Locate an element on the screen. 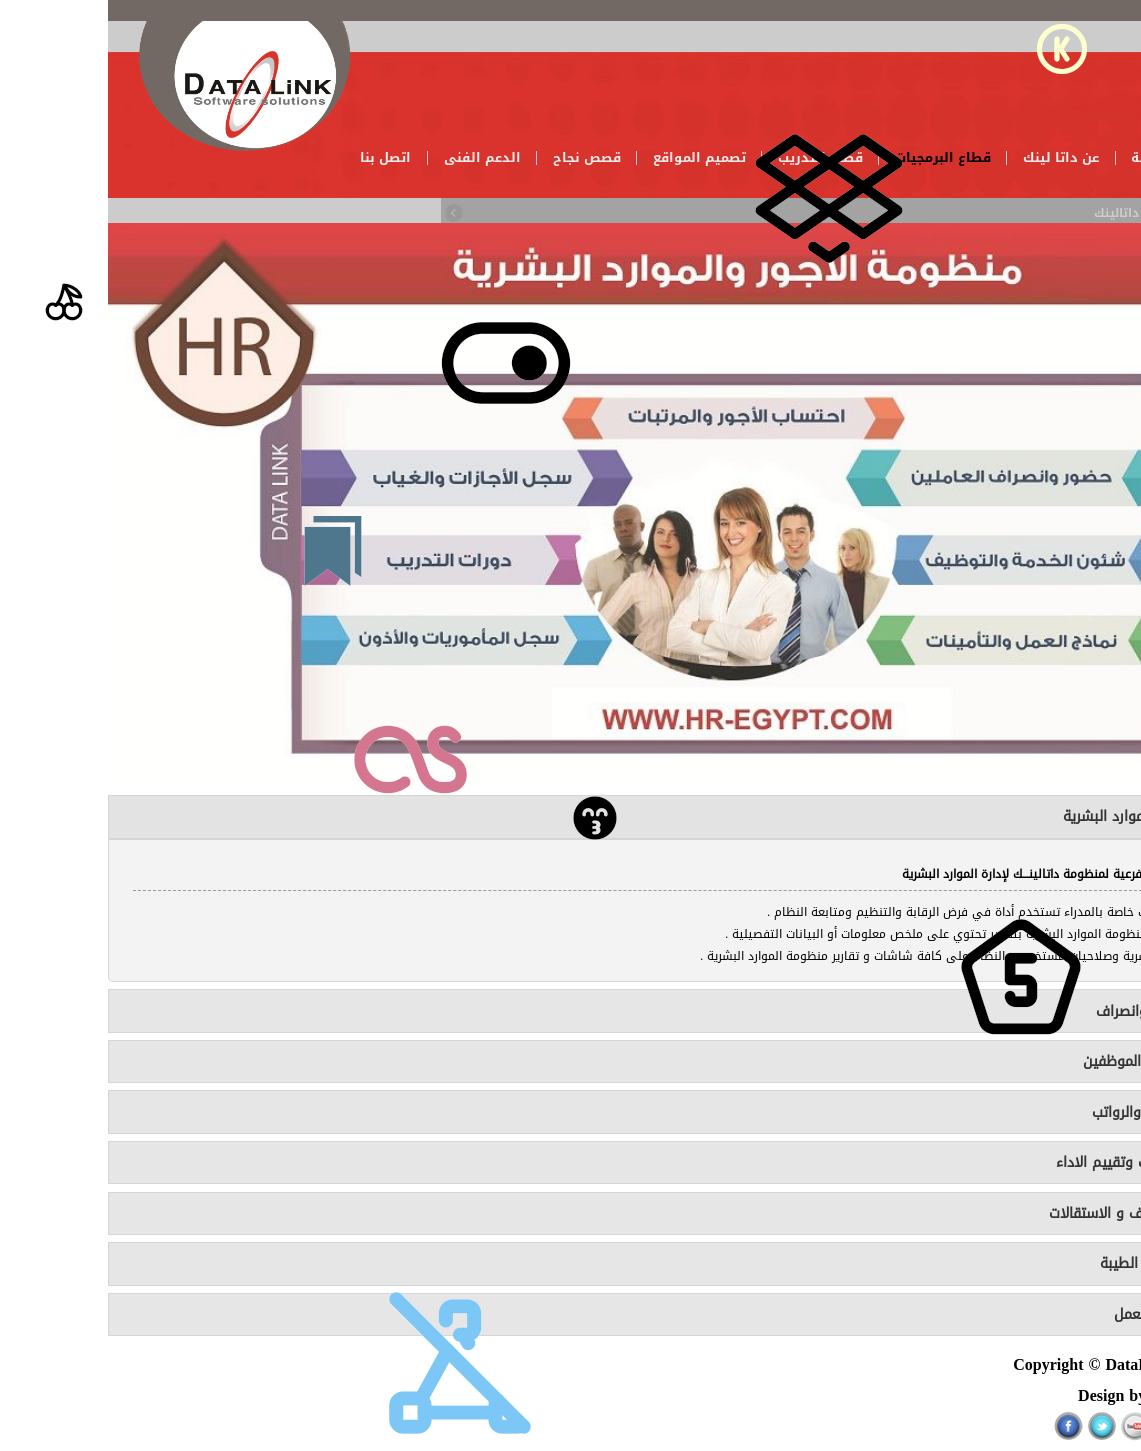 This screenshot has width=1141, height=1451. view your saved bookmarks is located at coordinates (333, 551).